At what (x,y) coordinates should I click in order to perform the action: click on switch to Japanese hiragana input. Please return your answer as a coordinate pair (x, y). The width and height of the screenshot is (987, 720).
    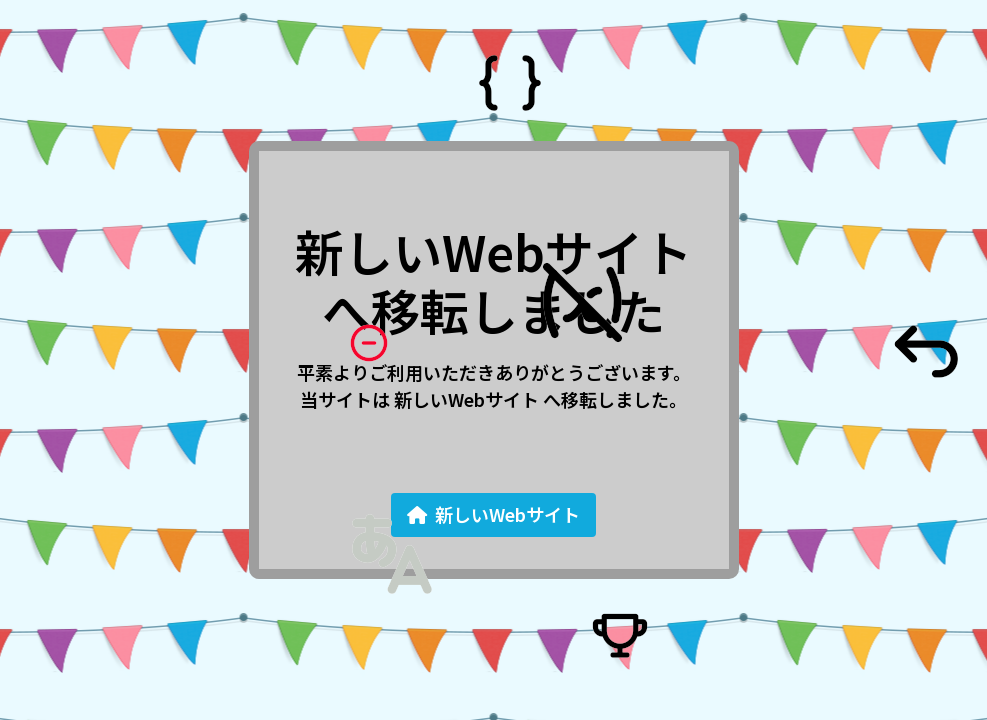
    Looking at the image, I should click on (392, 554).